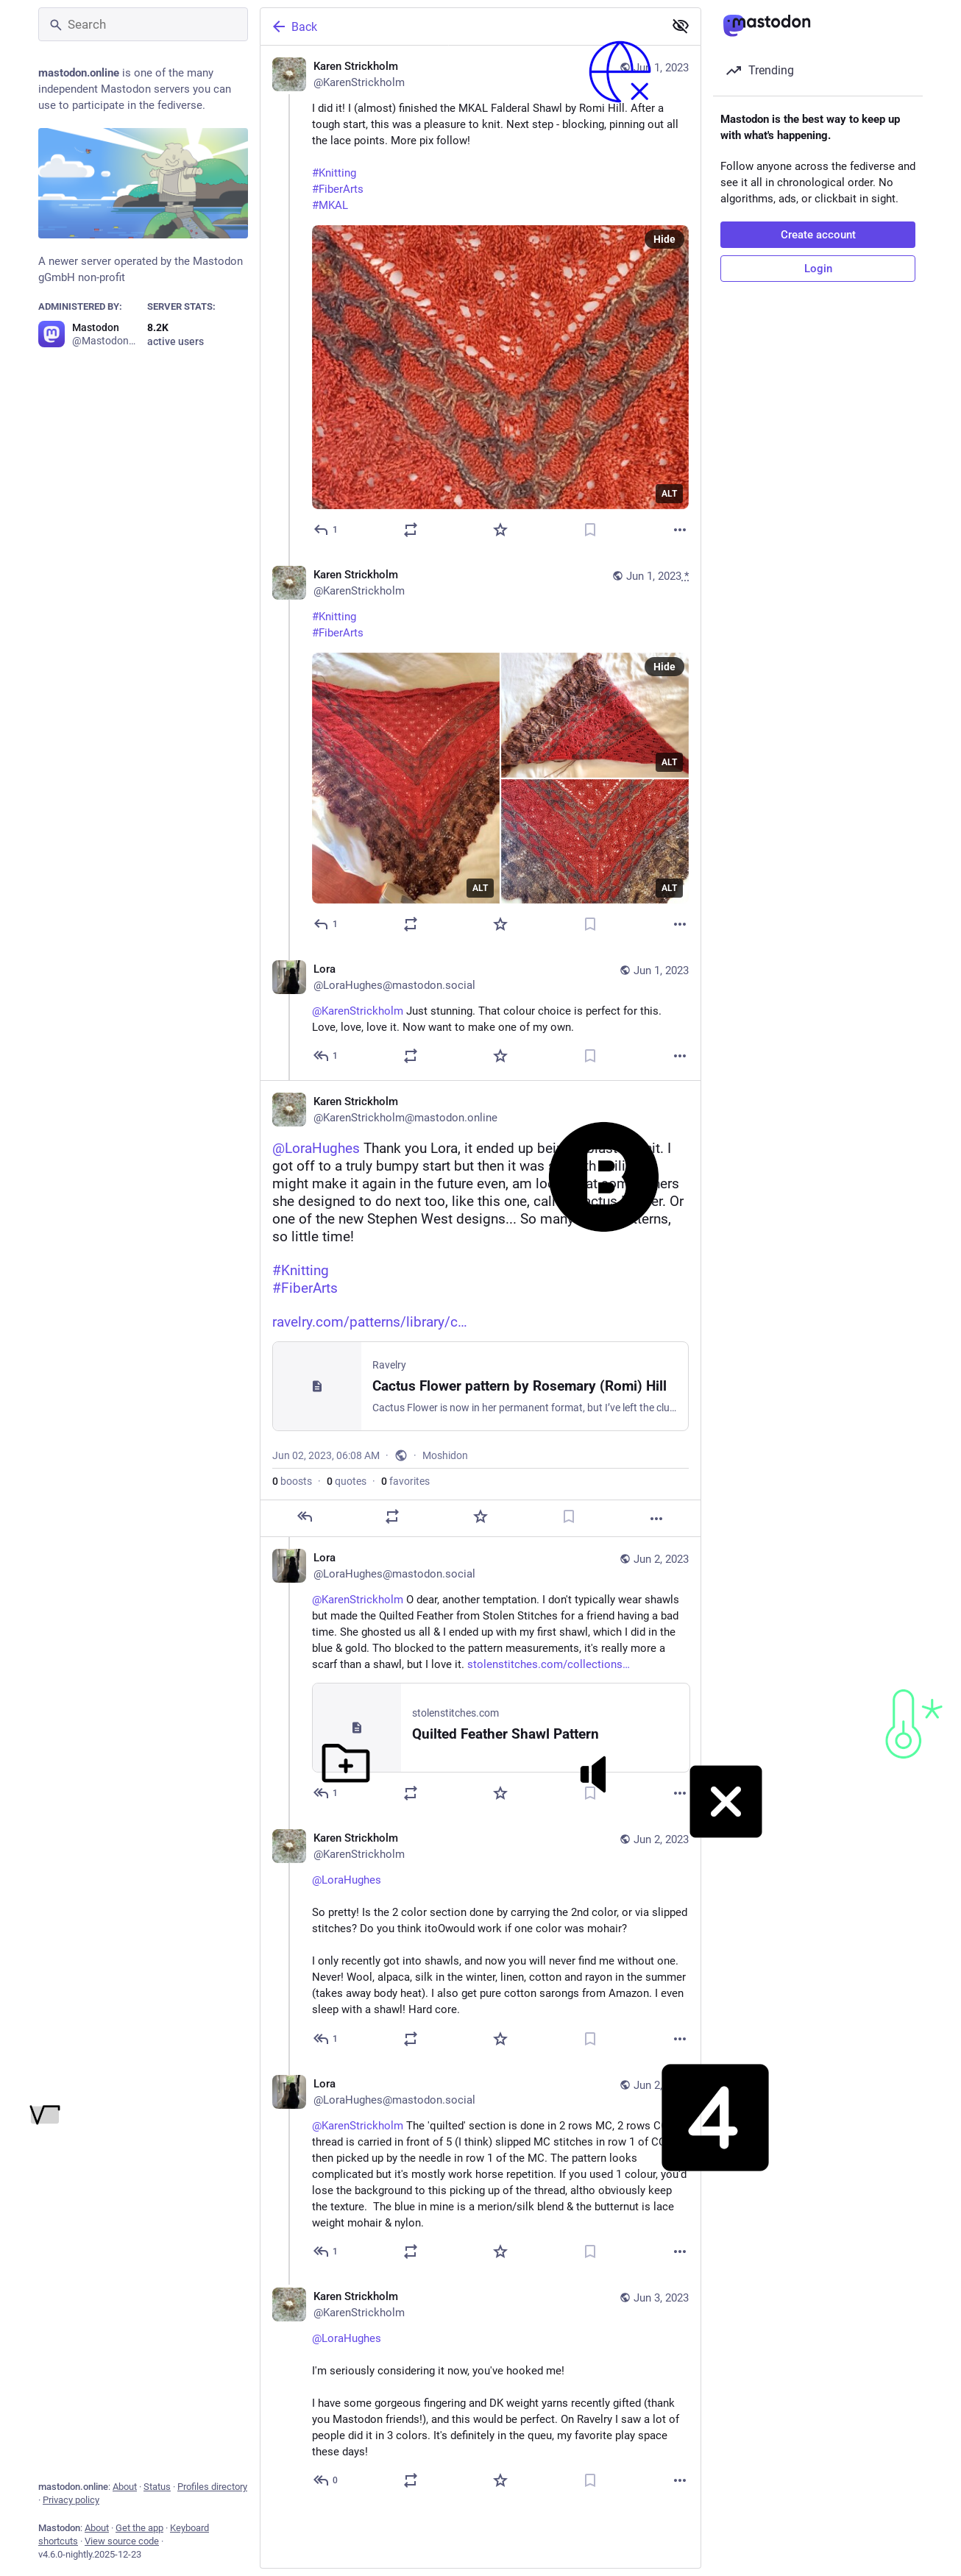  Describe the element at coordinates (346, 1762) in the screenshot. I see `create a new folder` at that location.